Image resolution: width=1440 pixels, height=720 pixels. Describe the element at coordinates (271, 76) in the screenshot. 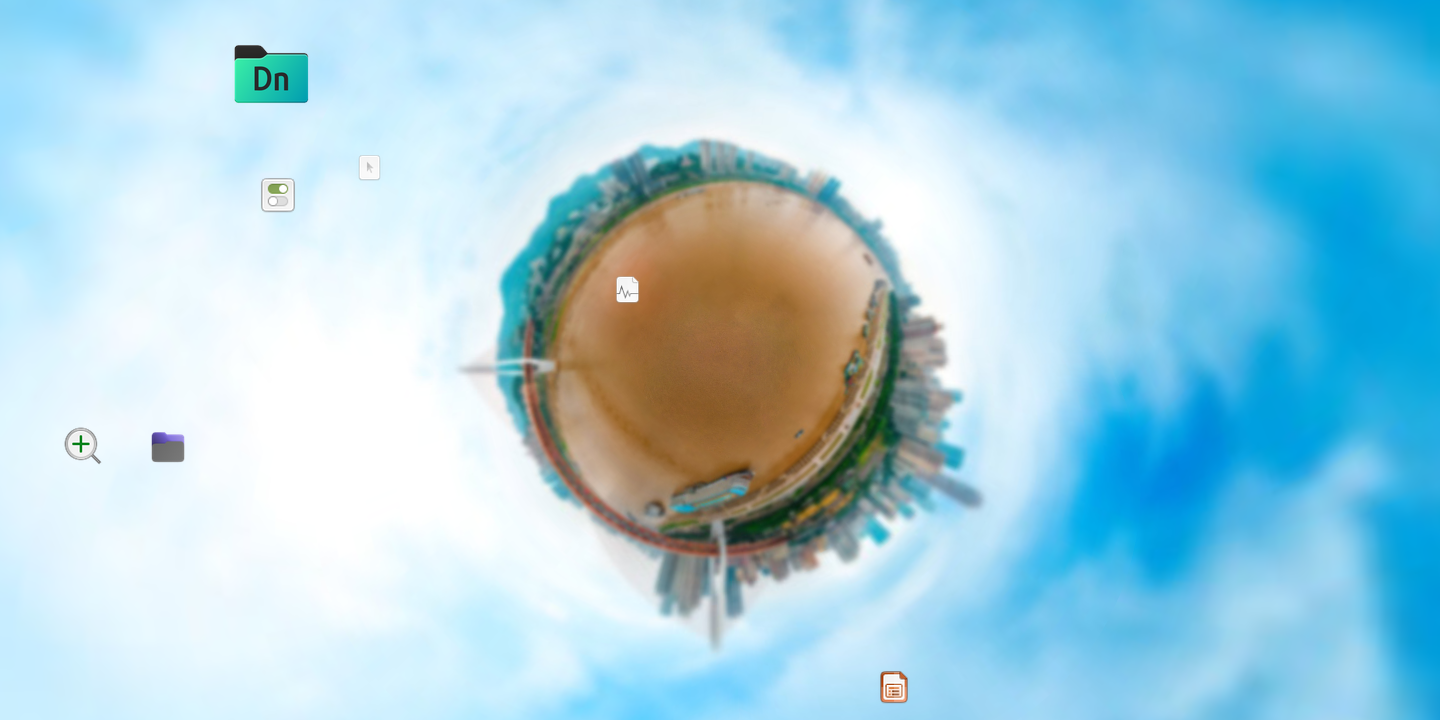

I see `open adobe dimension project files folder` at that location.